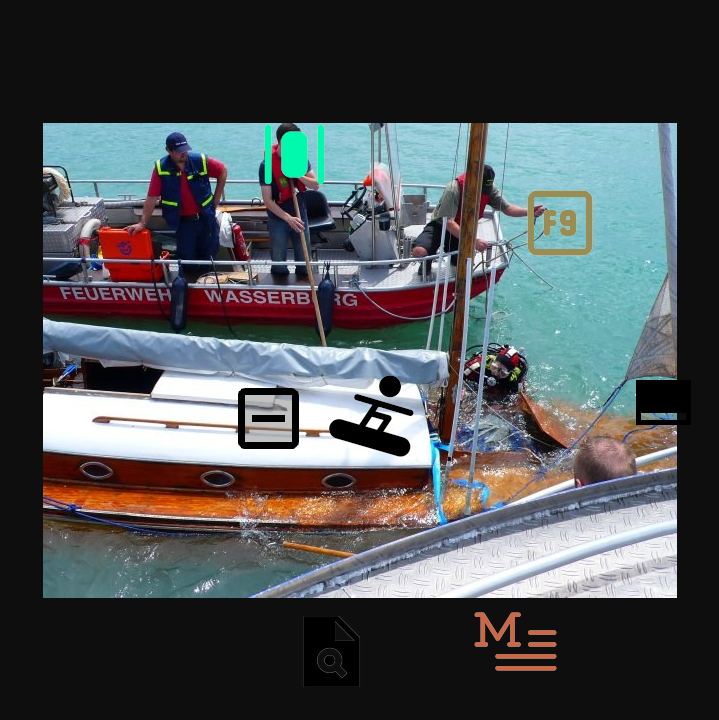  Describe the element at coordinates (663, 402) in the screenshot. I see `access call-to-action banner or overlay` at that location.